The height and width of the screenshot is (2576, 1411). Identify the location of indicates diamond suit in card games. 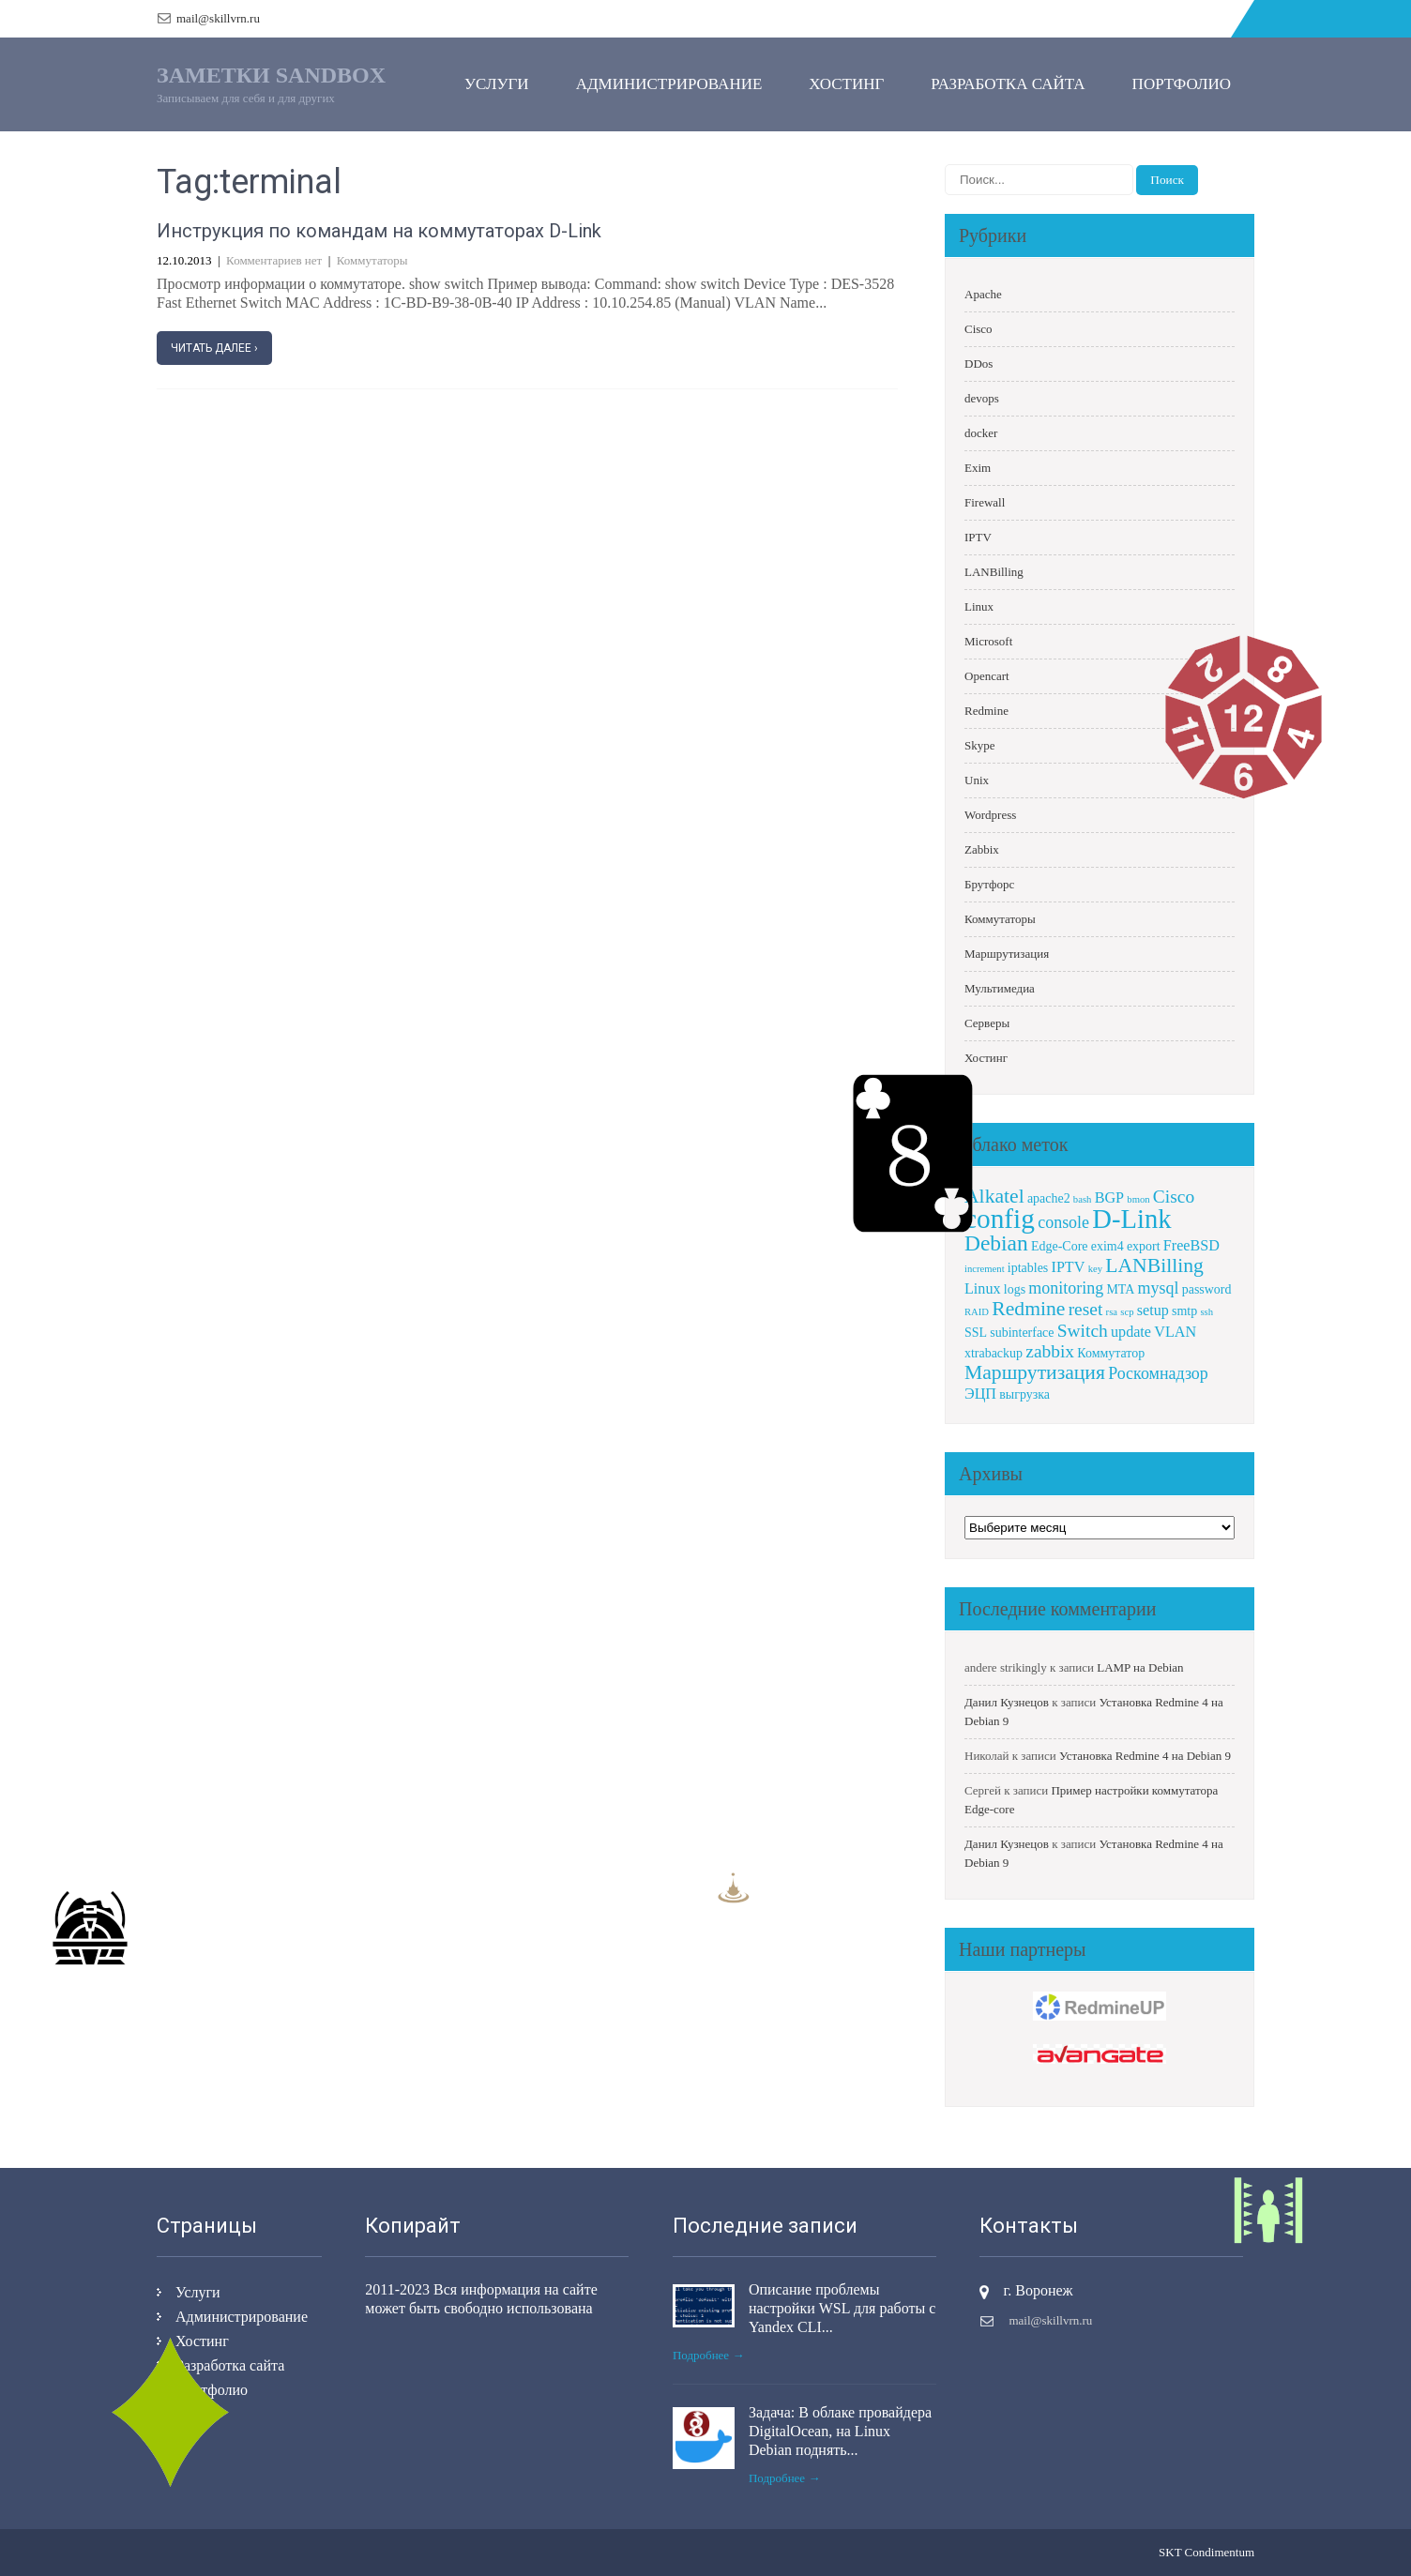
(170, 2412).